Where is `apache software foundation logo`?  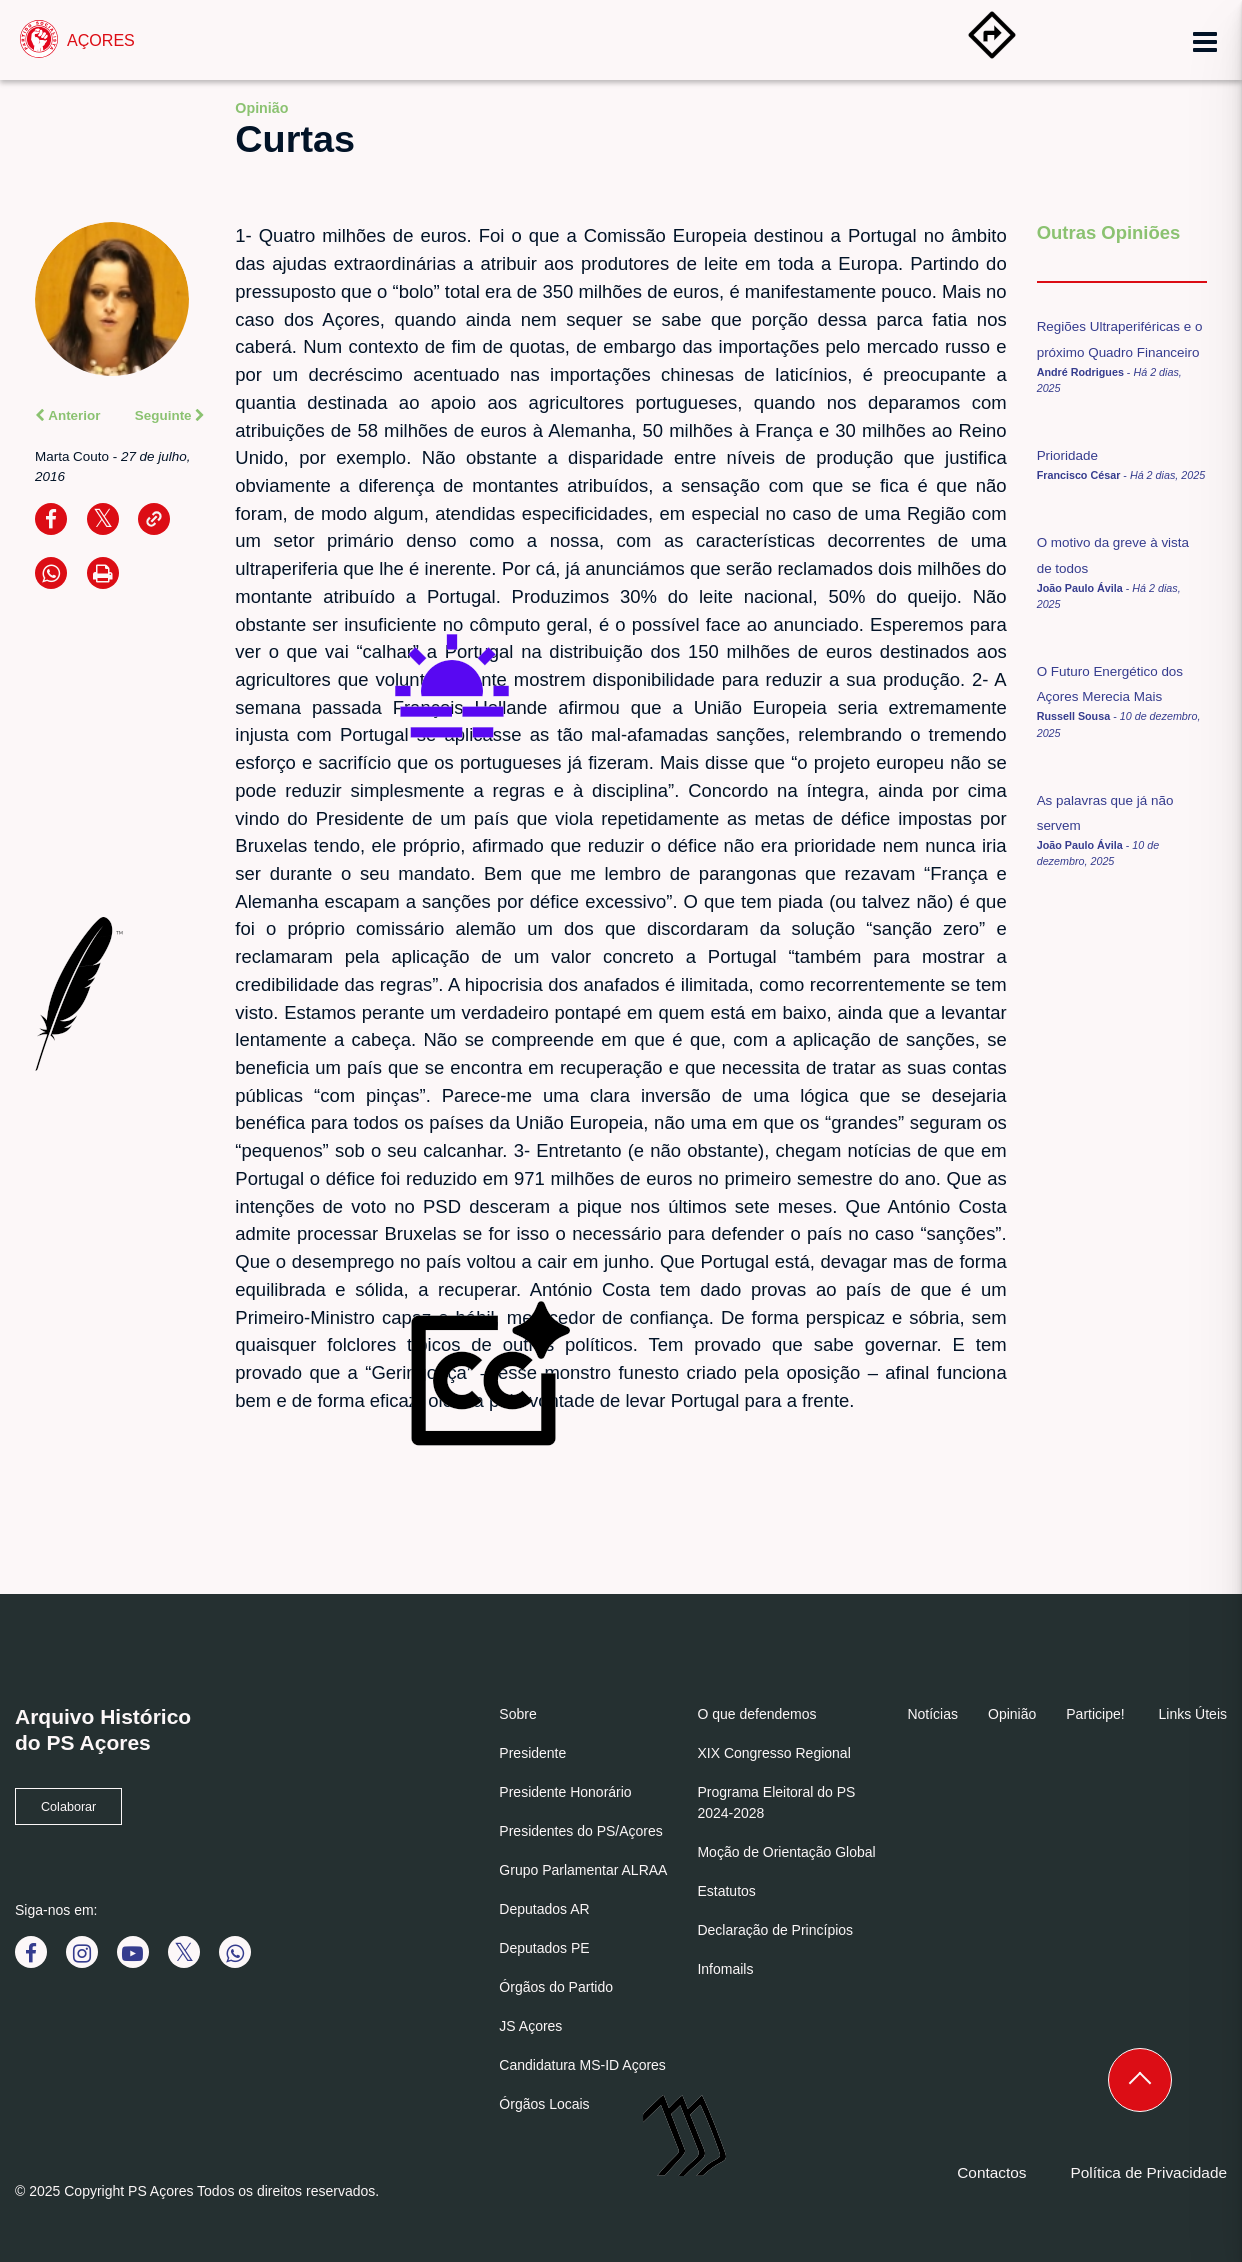 apache software foundation logo is located at coordinates (79, 994).